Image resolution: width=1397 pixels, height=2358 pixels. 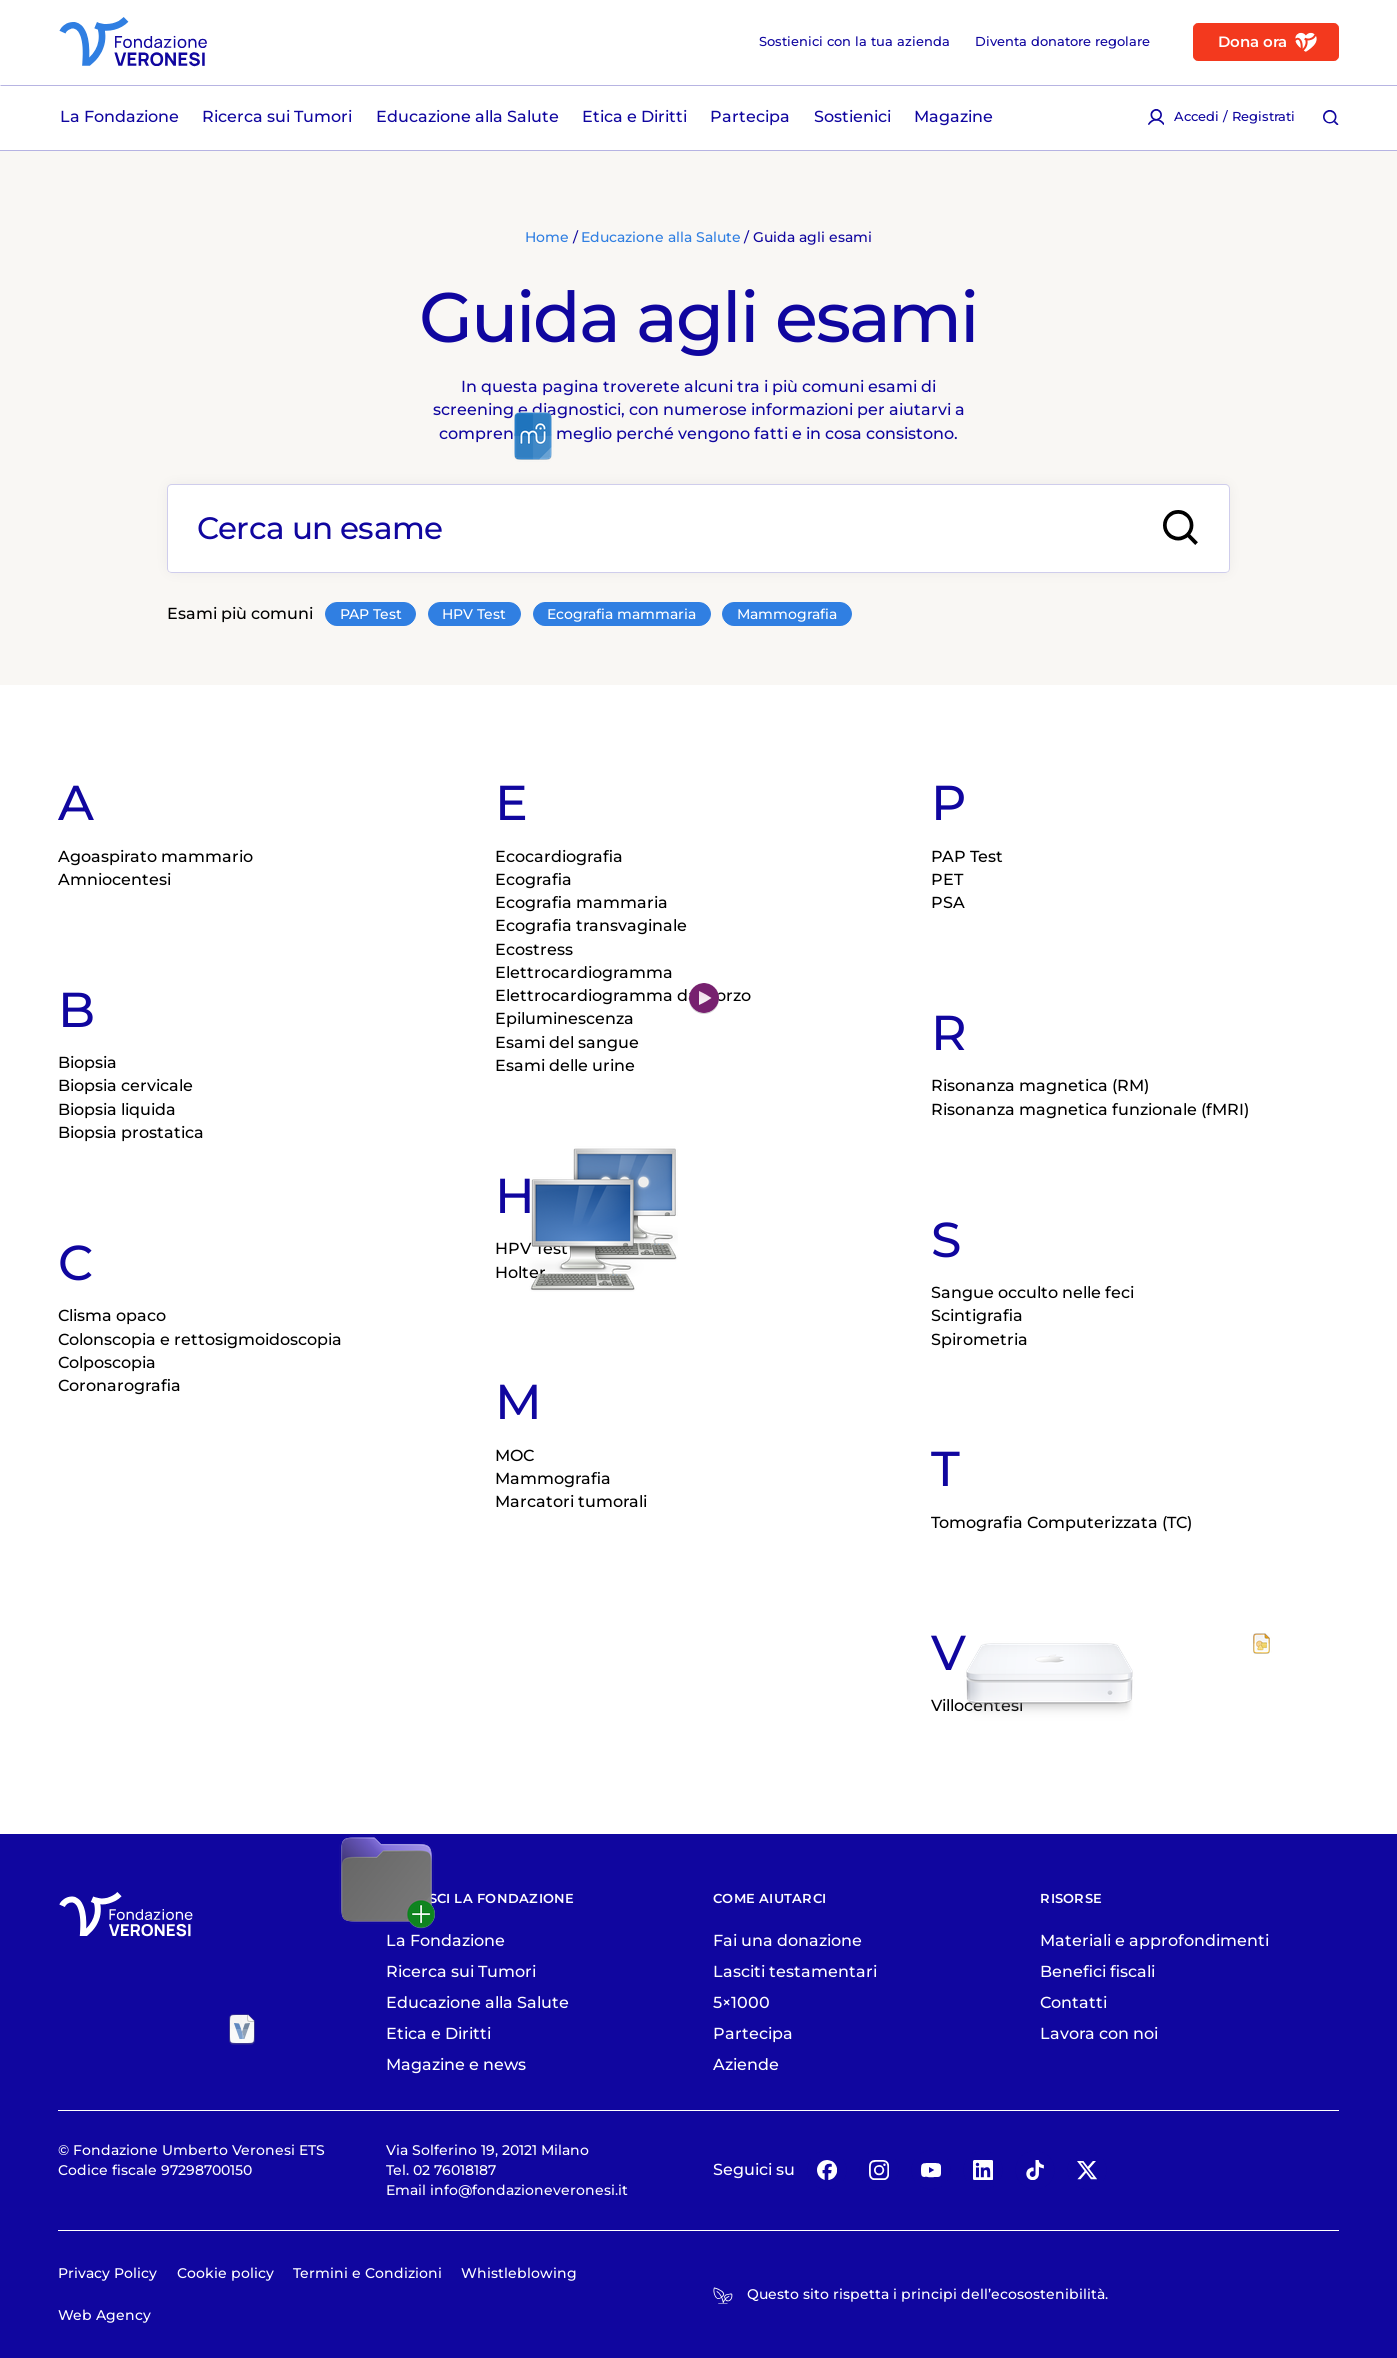 I want to click on access time capsule backup settings, so click(x=1049, y=1662).